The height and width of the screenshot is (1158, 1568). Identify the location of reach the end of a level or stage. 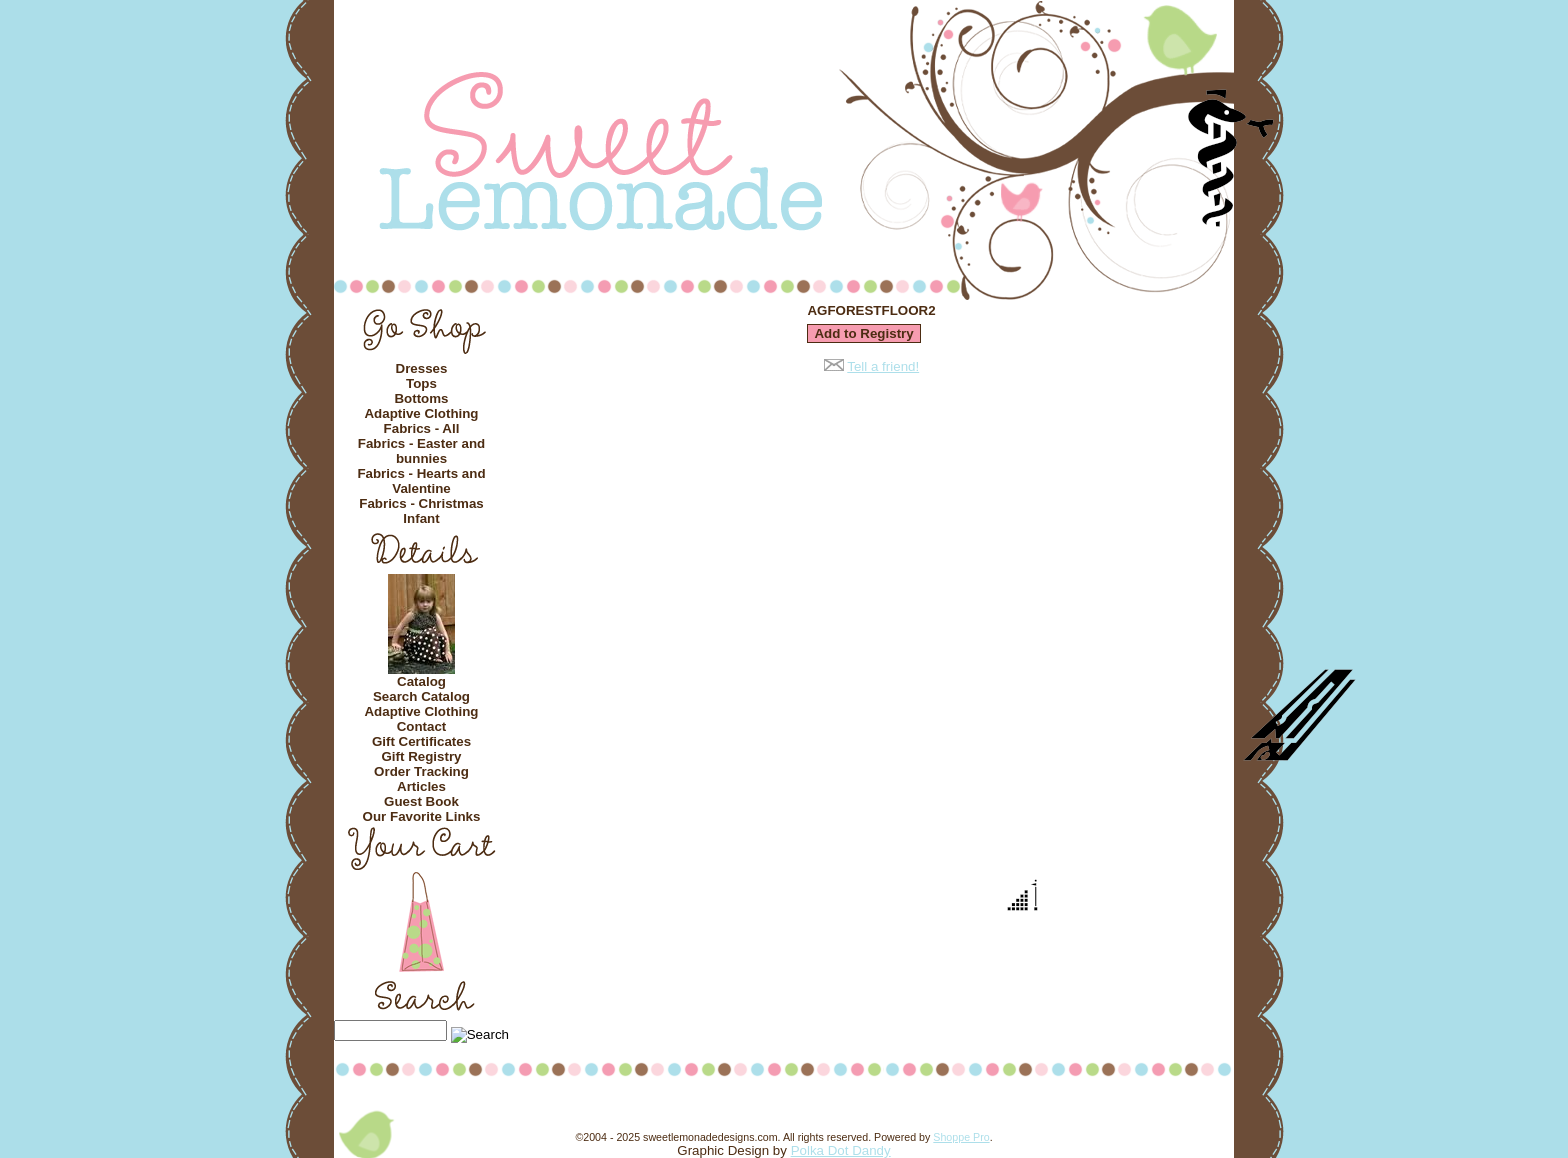
(1023, 895).